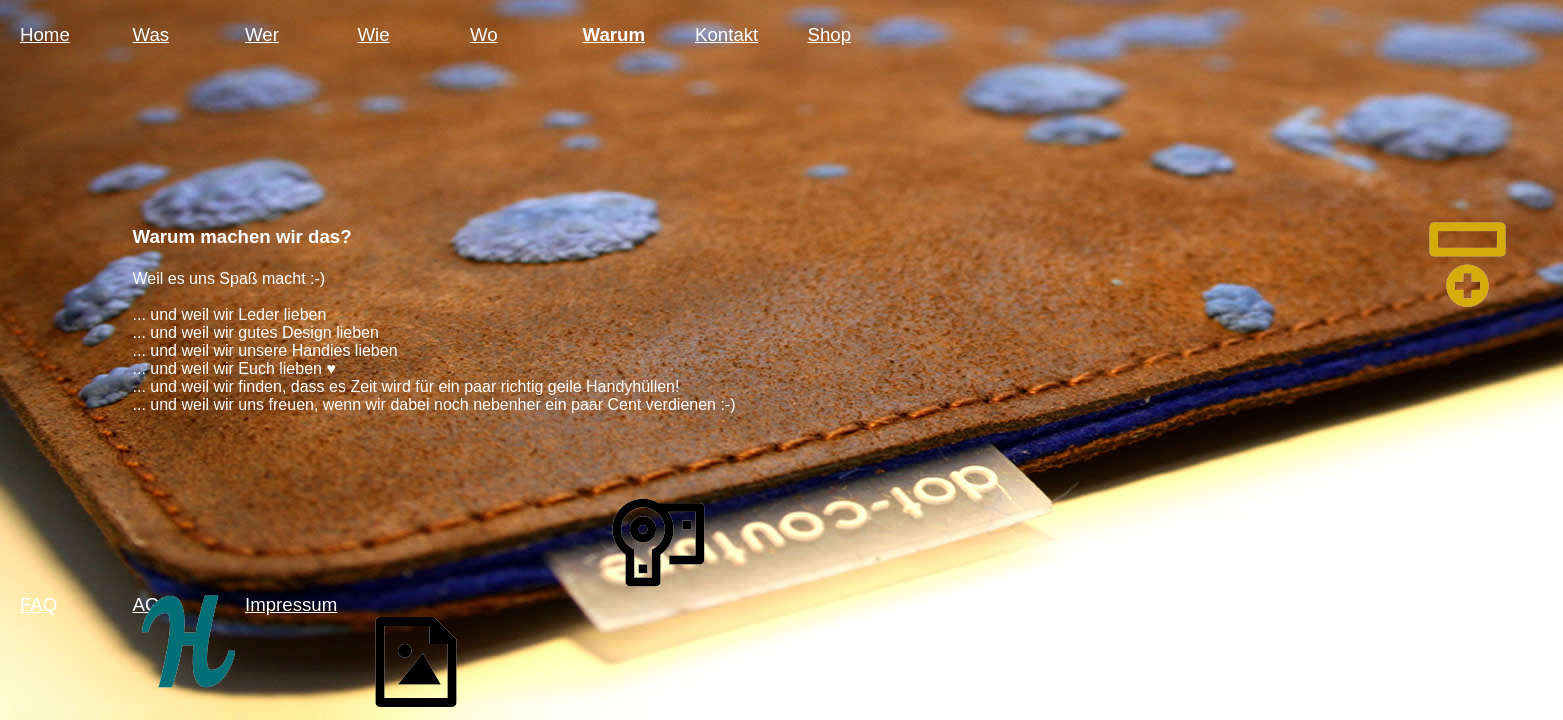 The image size is (1563, 720). What do you see at coordinates (660, 542) in the screenshot?
I see `DV camcorder or digital video camera` at bounding box center [660, 542].